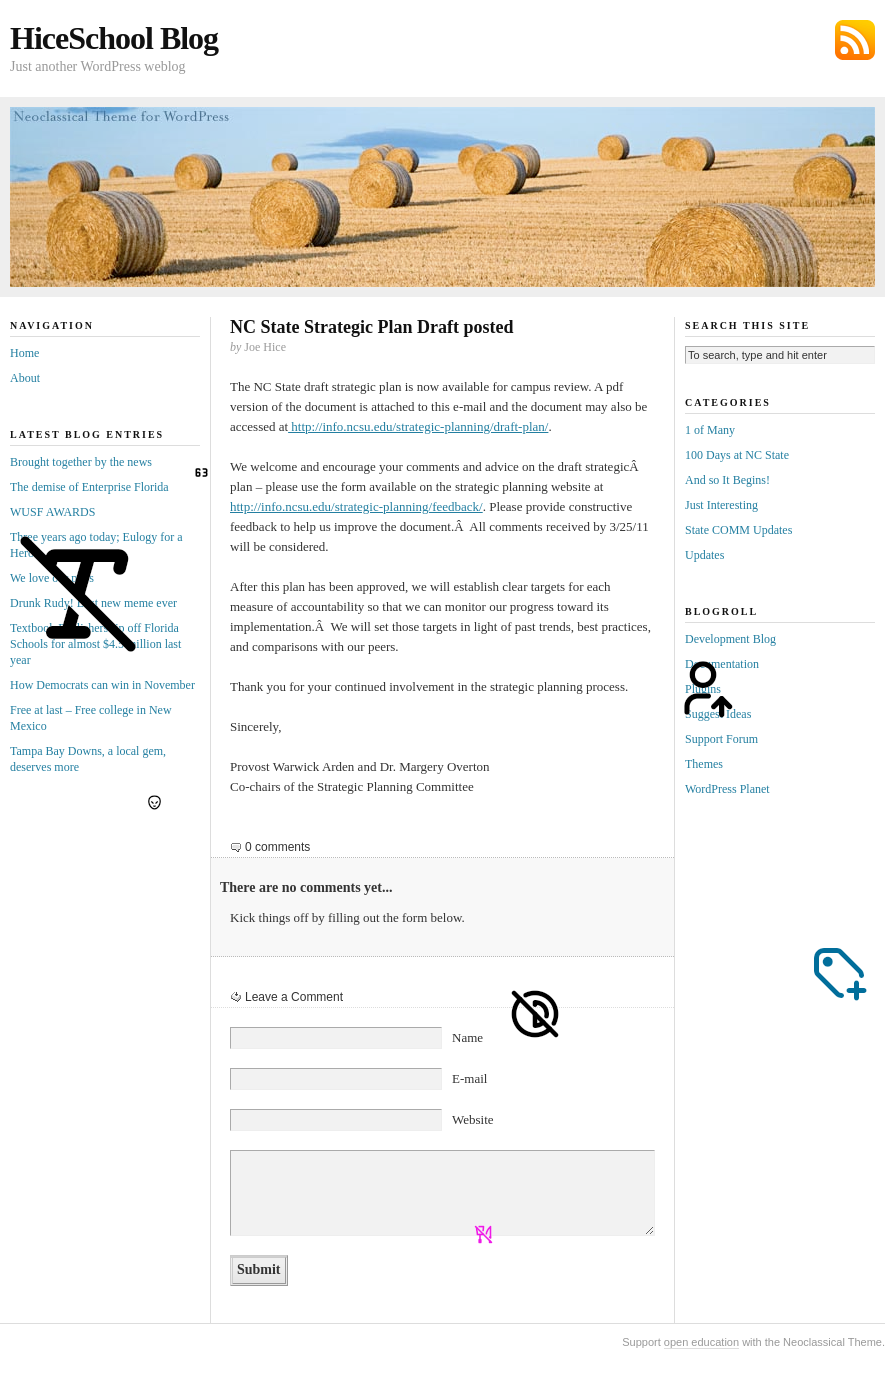  Describe the element at coordinates (483, 1234) in the screenshot. I see `indicates cooking or kitchen features are disabled` at that location.